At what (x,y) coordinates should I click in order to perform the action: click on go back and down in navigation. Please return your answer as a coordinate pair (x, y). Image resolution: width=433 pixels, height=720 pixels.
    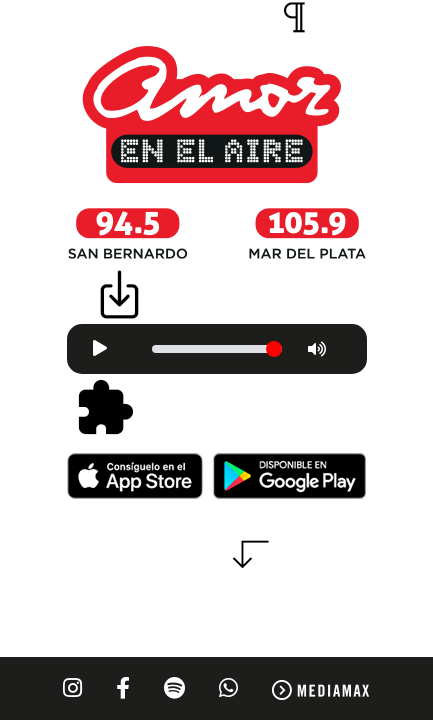
    Looking at the image, I should click on (249, 551).